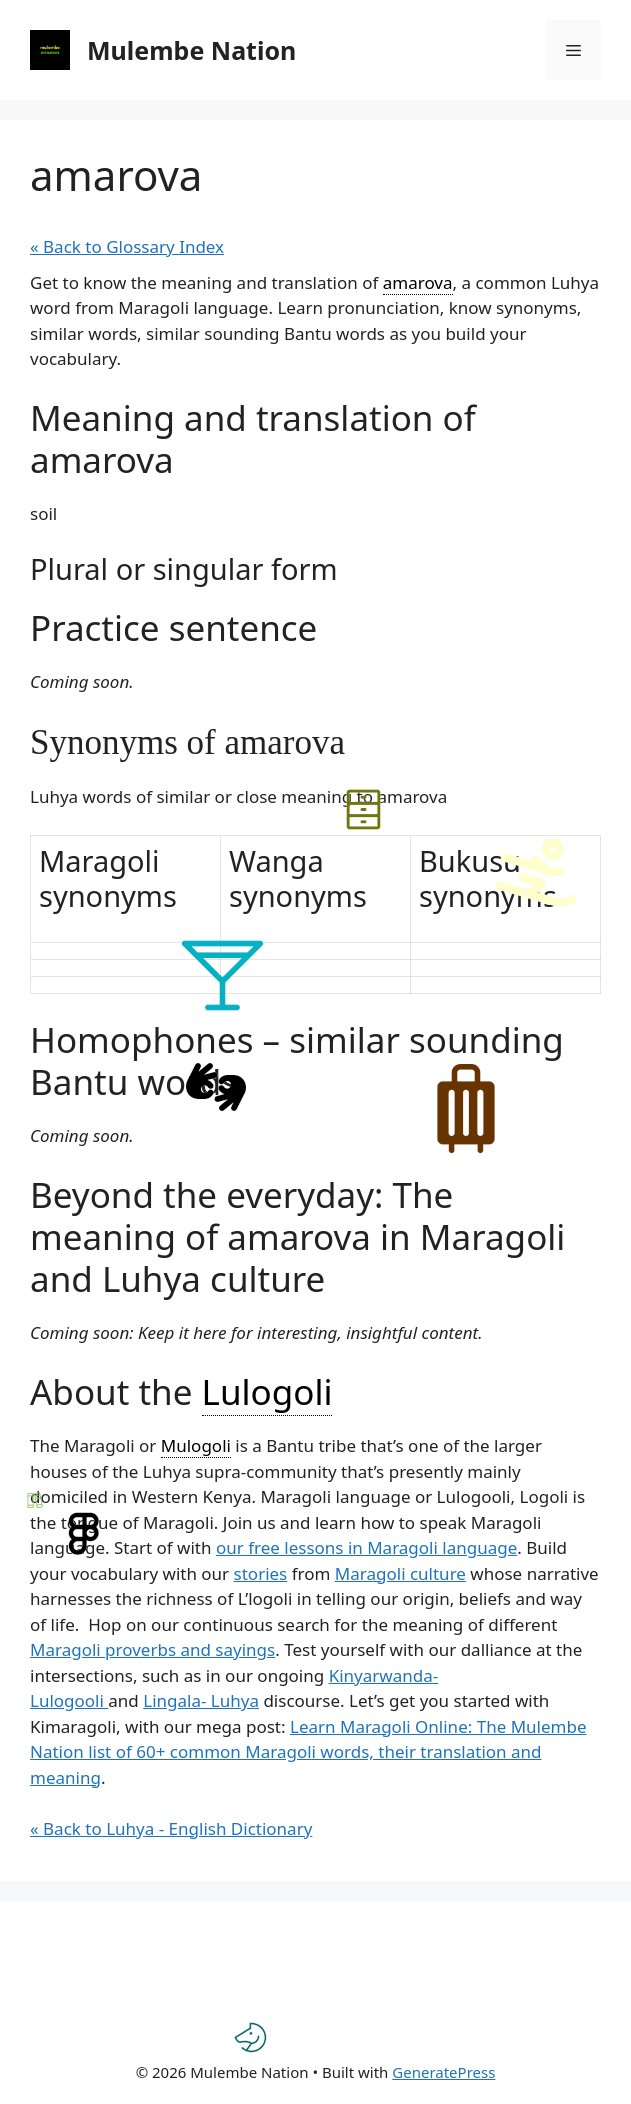  Describe the element at coordinates (251, 2037) in the screenshot. I see `access equestrian or horse-related features` at that location.